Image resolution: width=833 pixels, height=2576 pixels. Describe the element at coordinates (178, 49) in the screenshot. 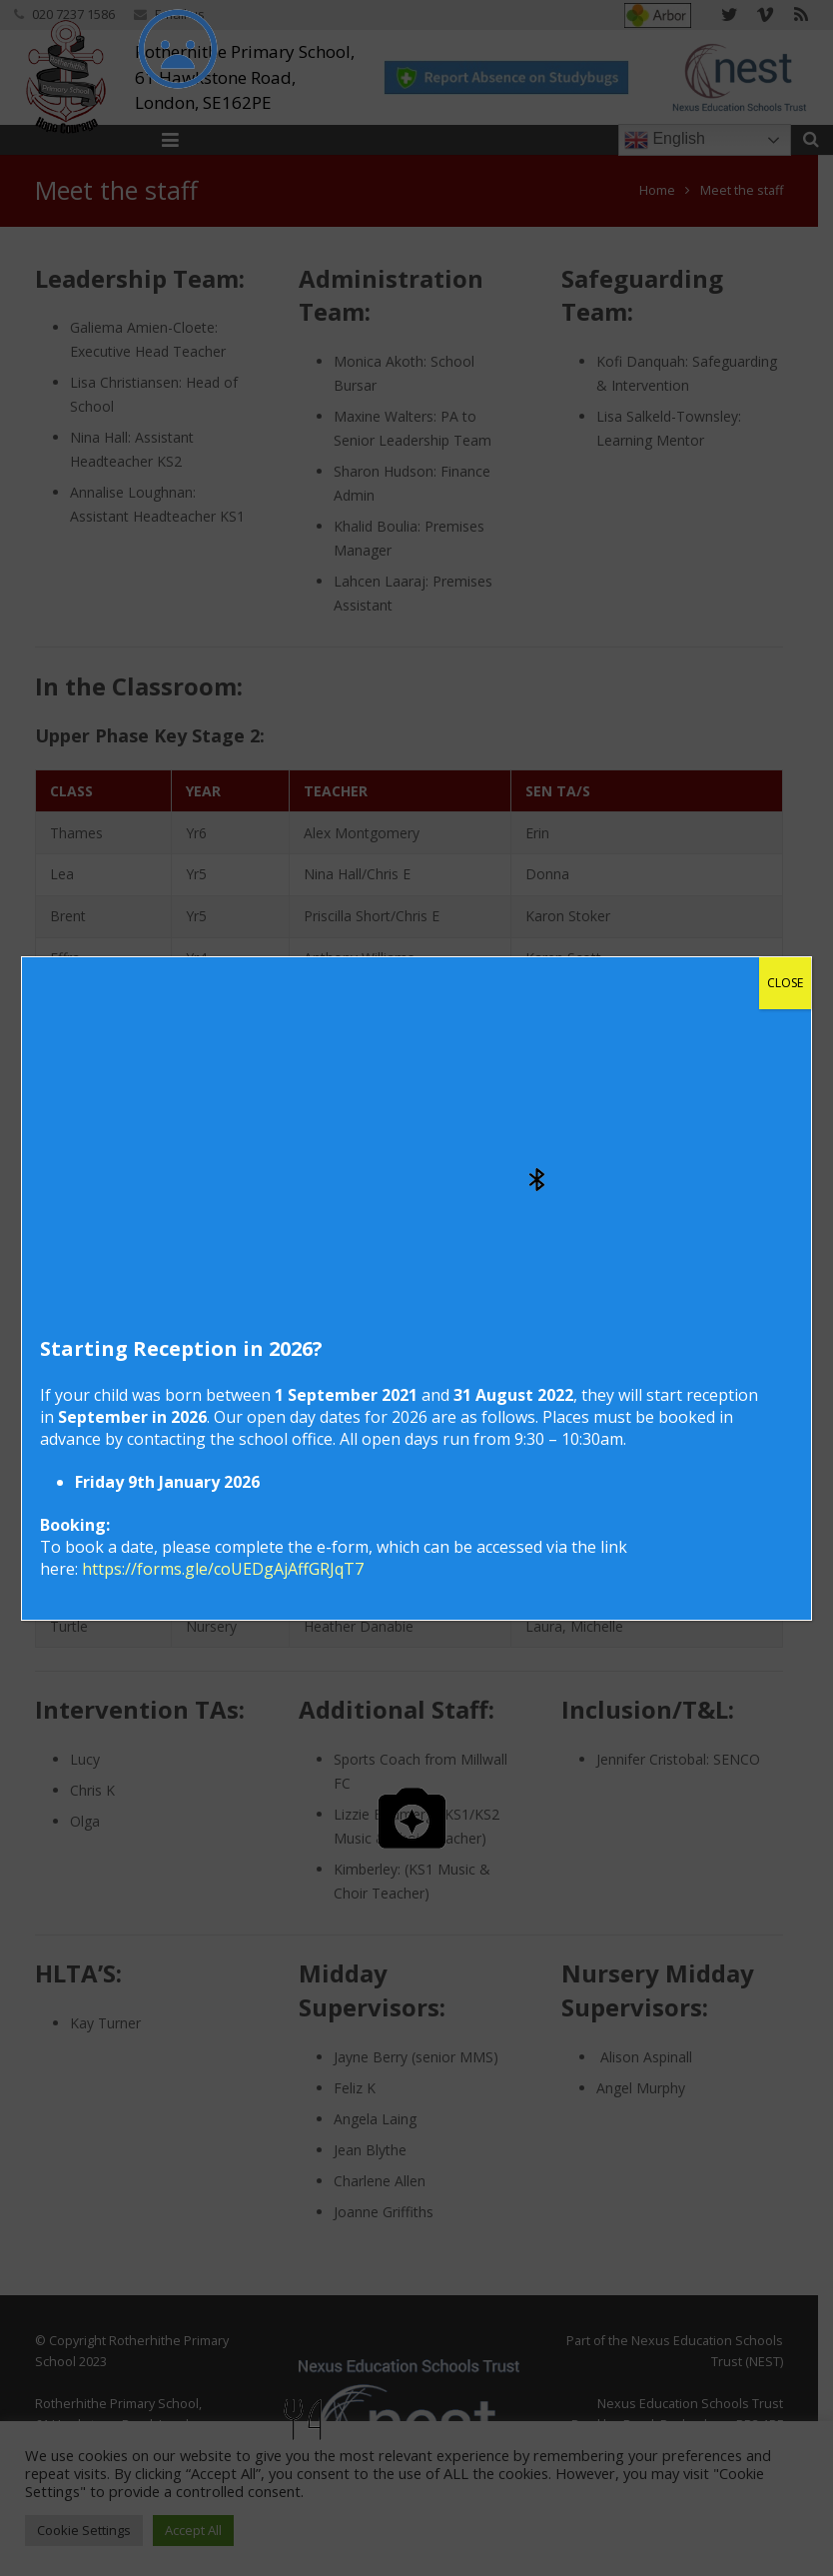

I see `express disappointment or negative feedback` at that location.